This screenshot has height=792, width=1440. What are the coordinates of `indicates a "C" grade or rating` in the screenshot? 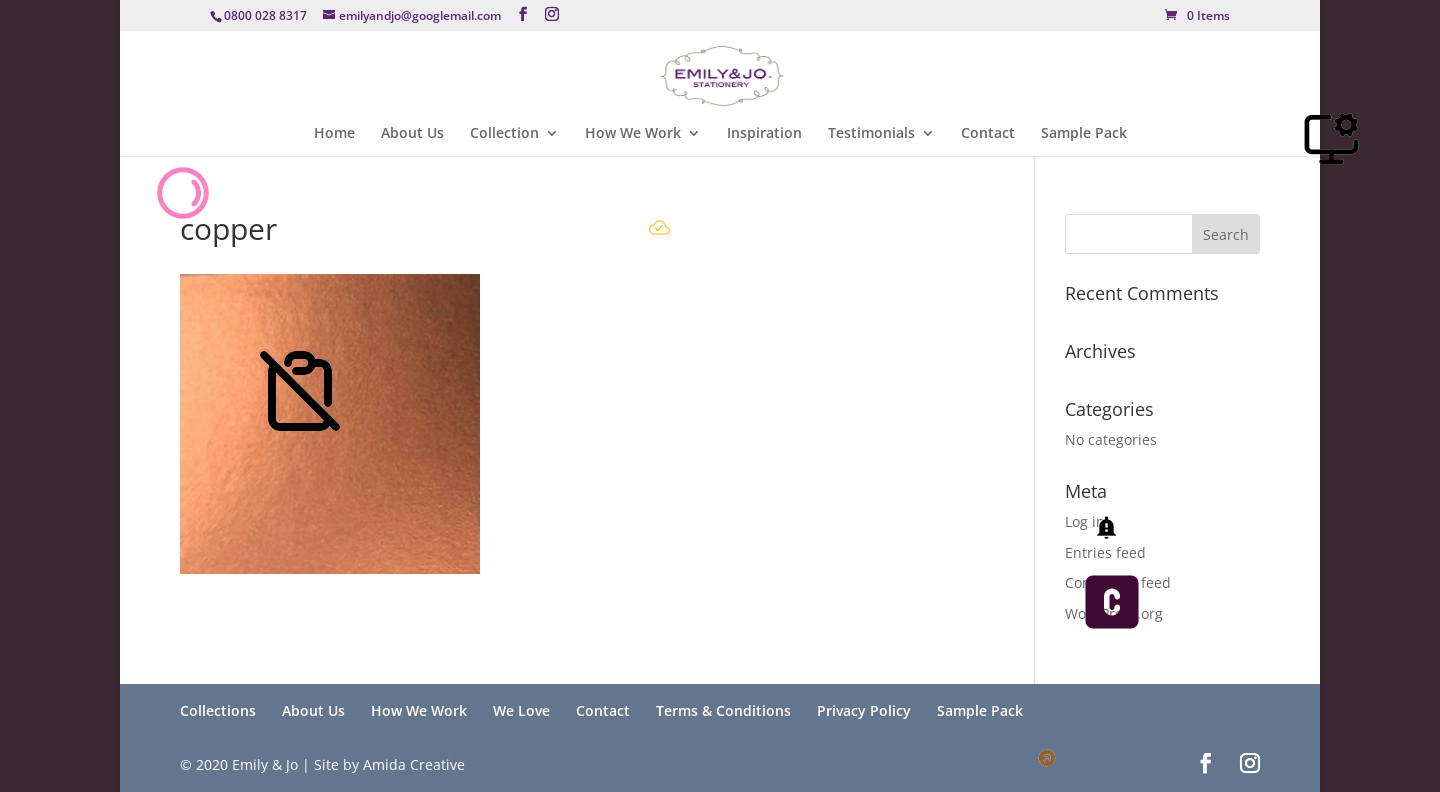 It's located at (1112, 602).